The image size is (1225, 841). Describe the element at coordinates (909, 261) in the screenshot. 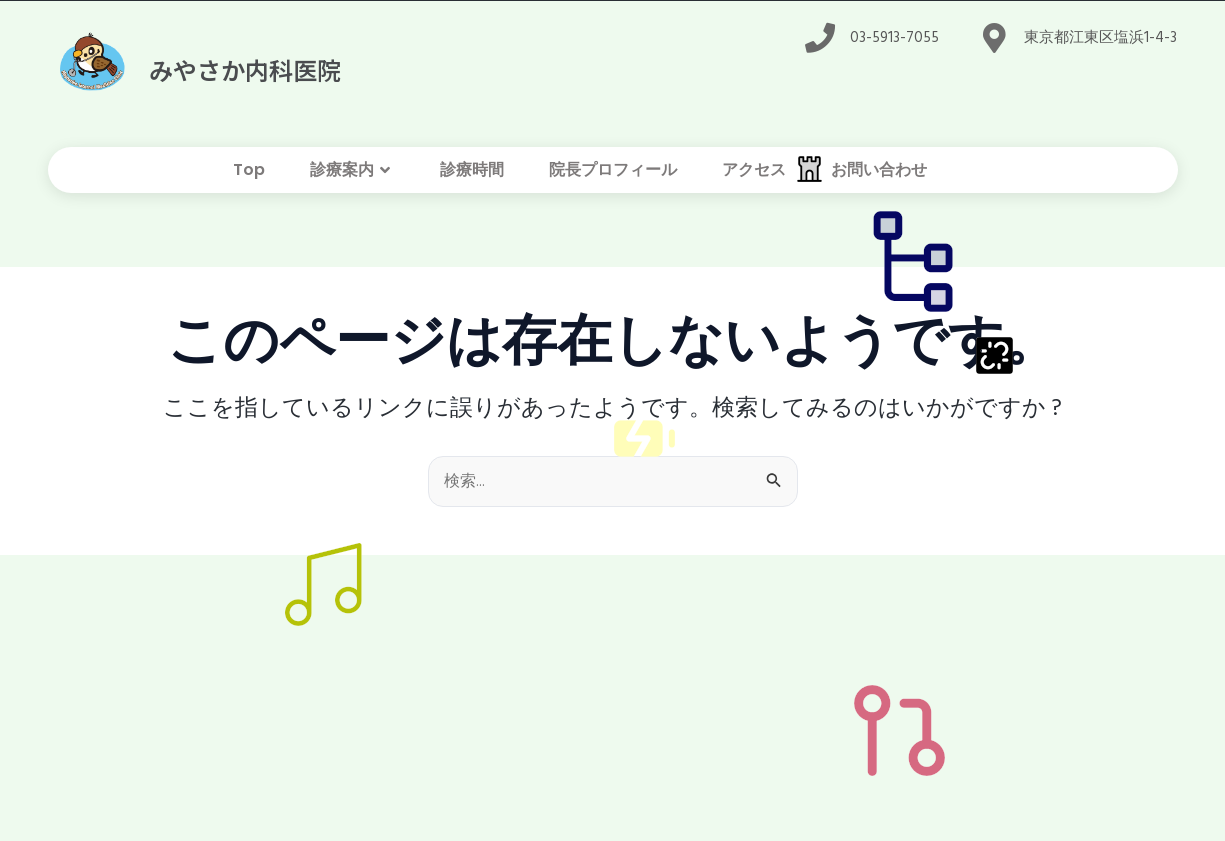

I see `view hierarchical folder structure` at that location.